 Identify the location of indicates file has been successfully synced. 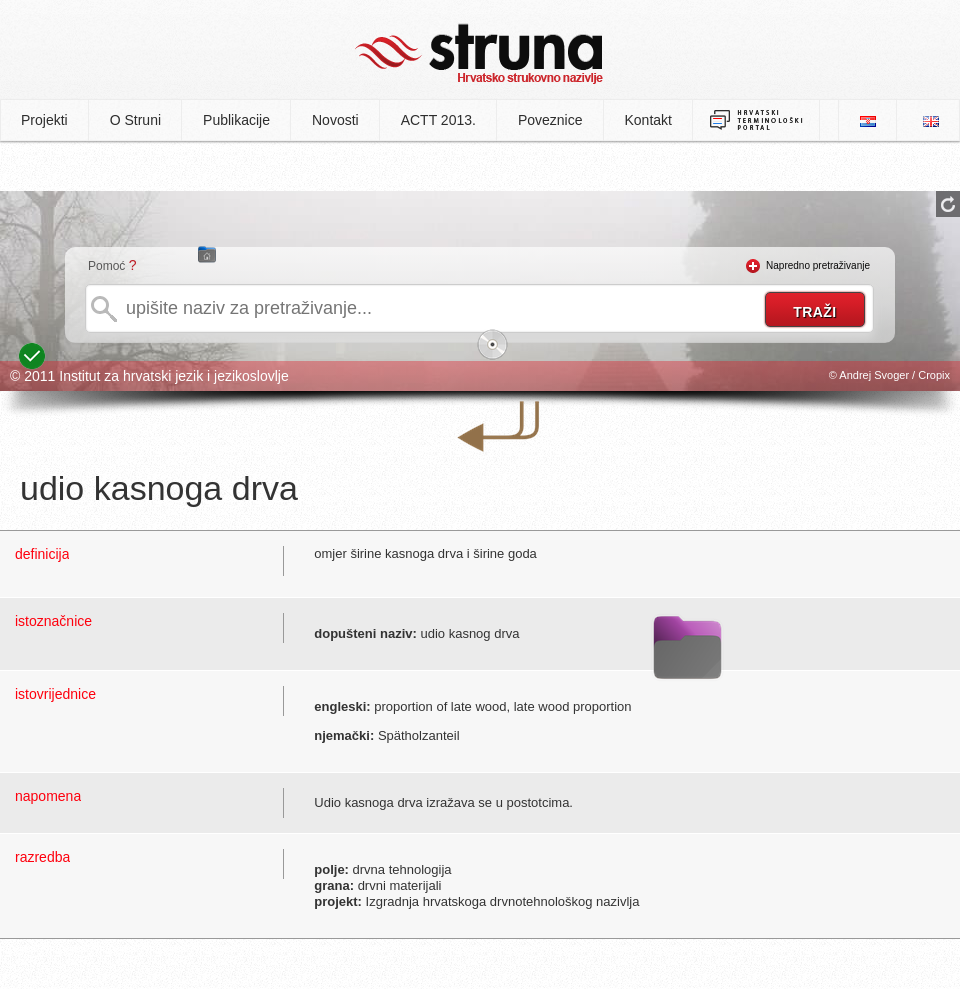
(32, 356).